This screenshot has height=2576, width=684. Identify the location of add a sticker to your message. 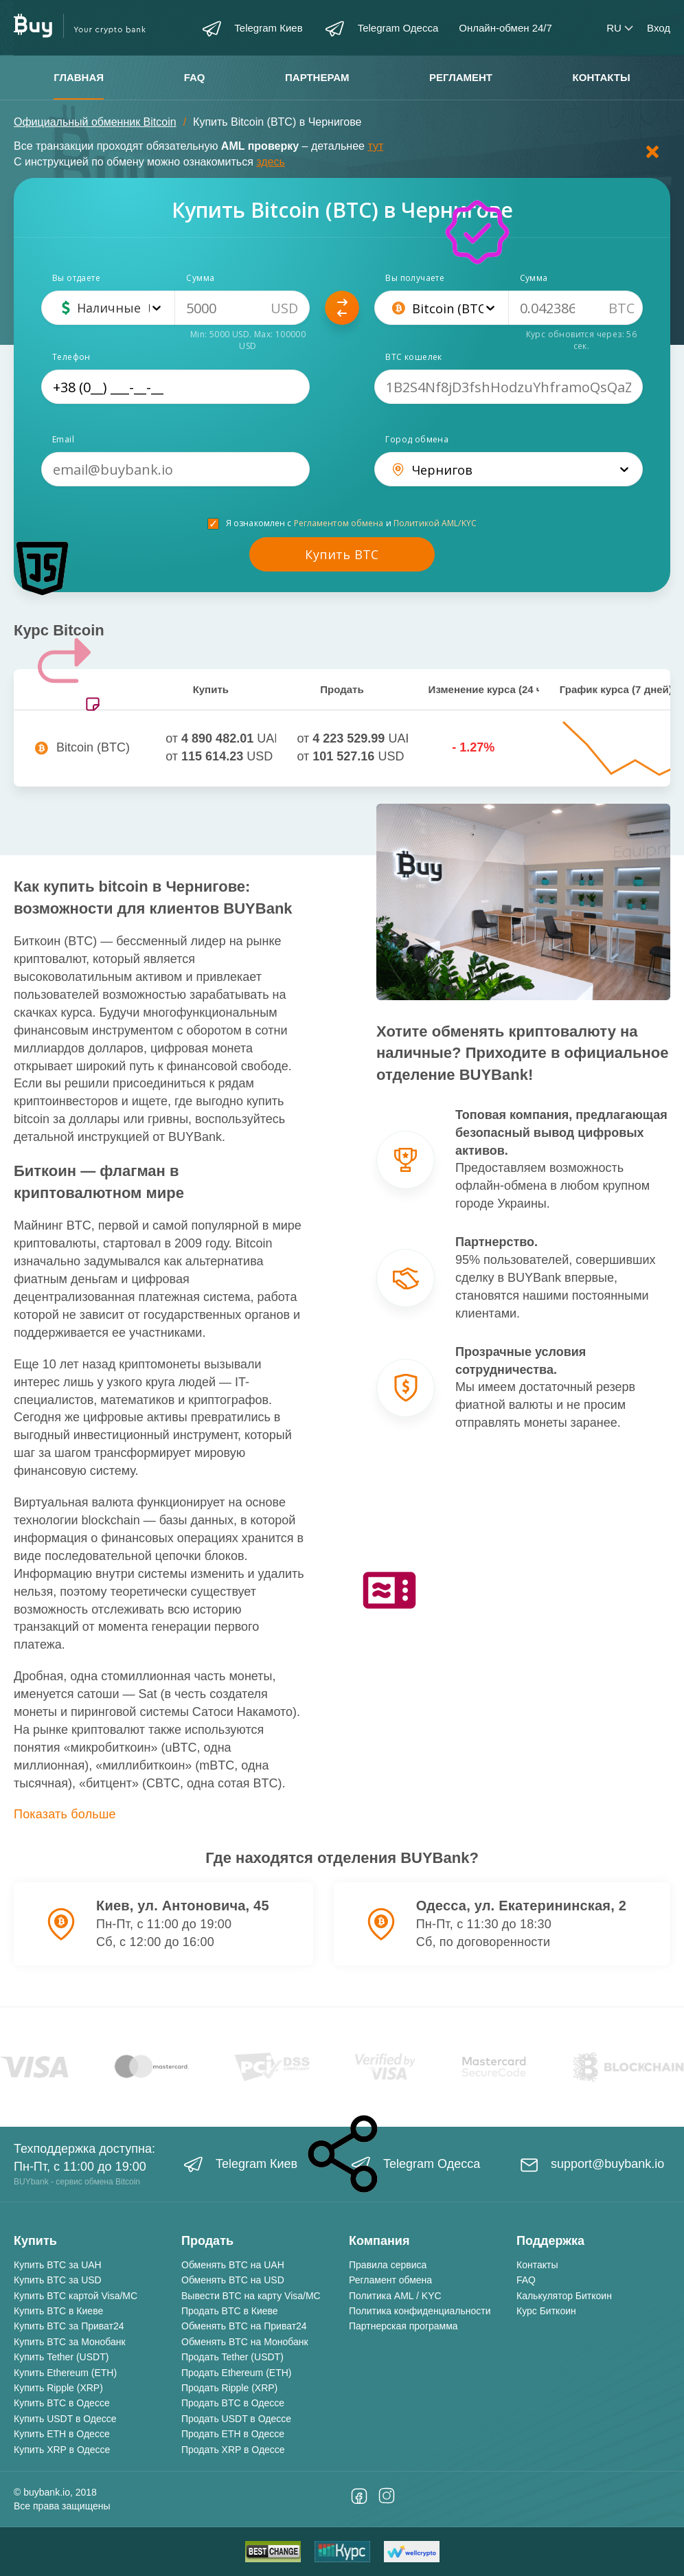
(93, 704).